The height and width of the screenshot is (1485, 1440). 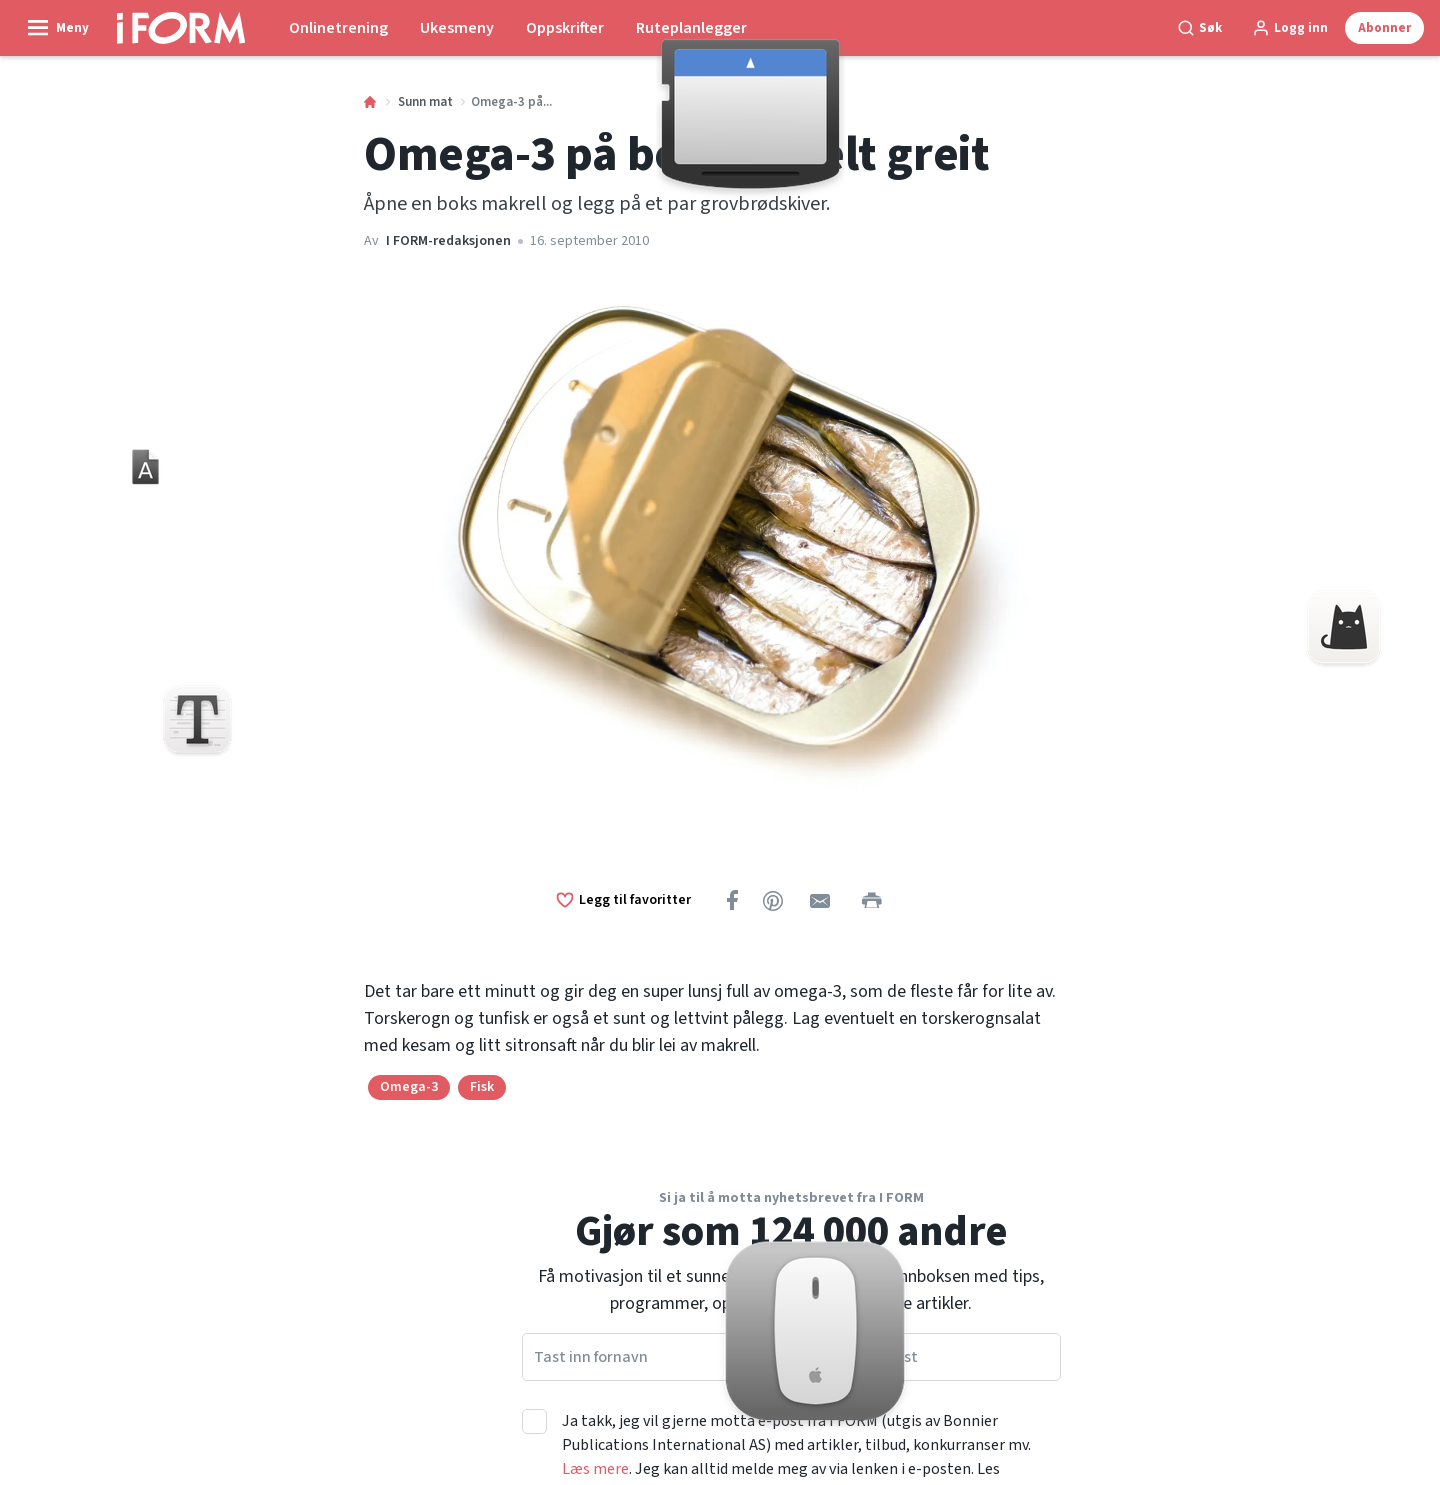 I want to click on compact flash memory card device, so click(x=750, y=115).